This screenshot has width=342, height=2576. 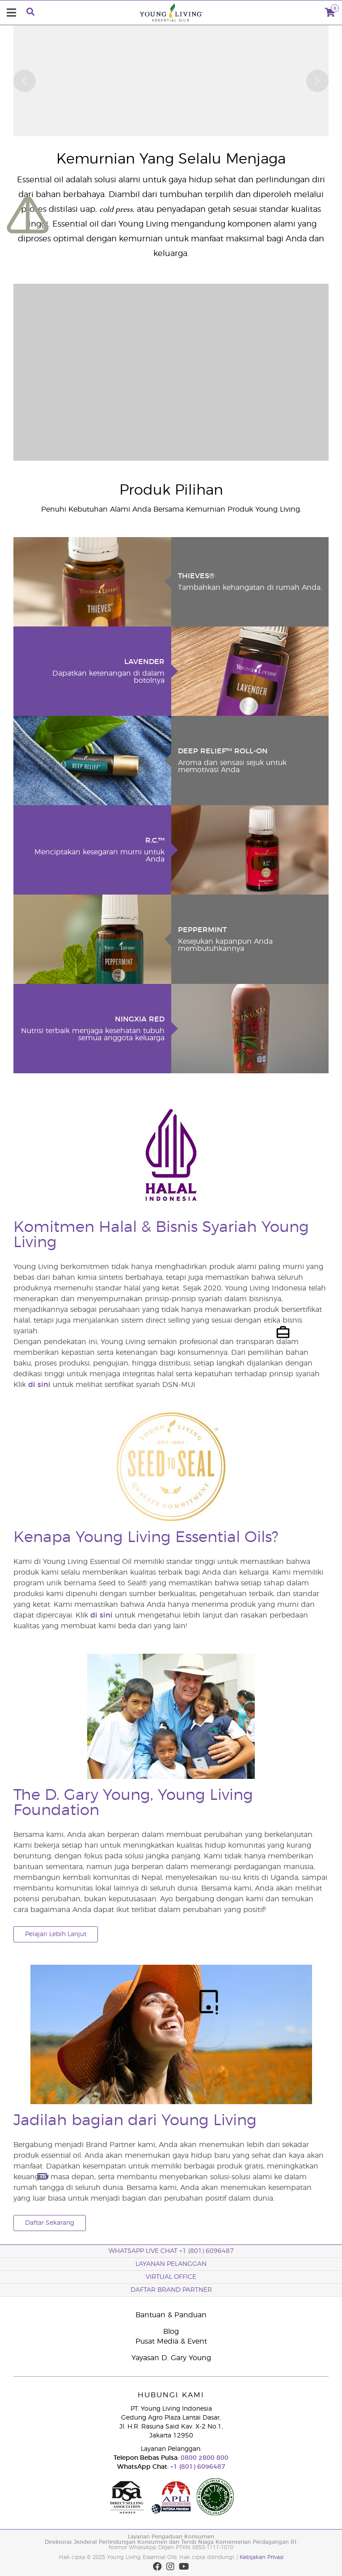 What do you see at coordinates (42, 2176) in the screenshot?
I see `indicates low battery level` at bounding box center [42, 2176].